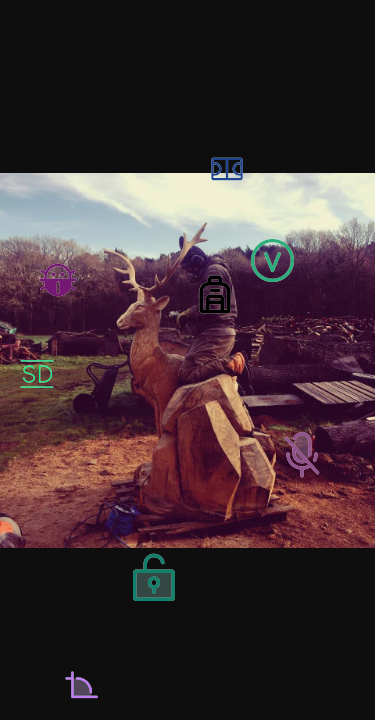 Image resolution: width=375 pixels, height=720 pixels. What do you see at coordinates (302, 454) in the screenshot?
I see `mute your microphone` at bounding box center [302, 454].